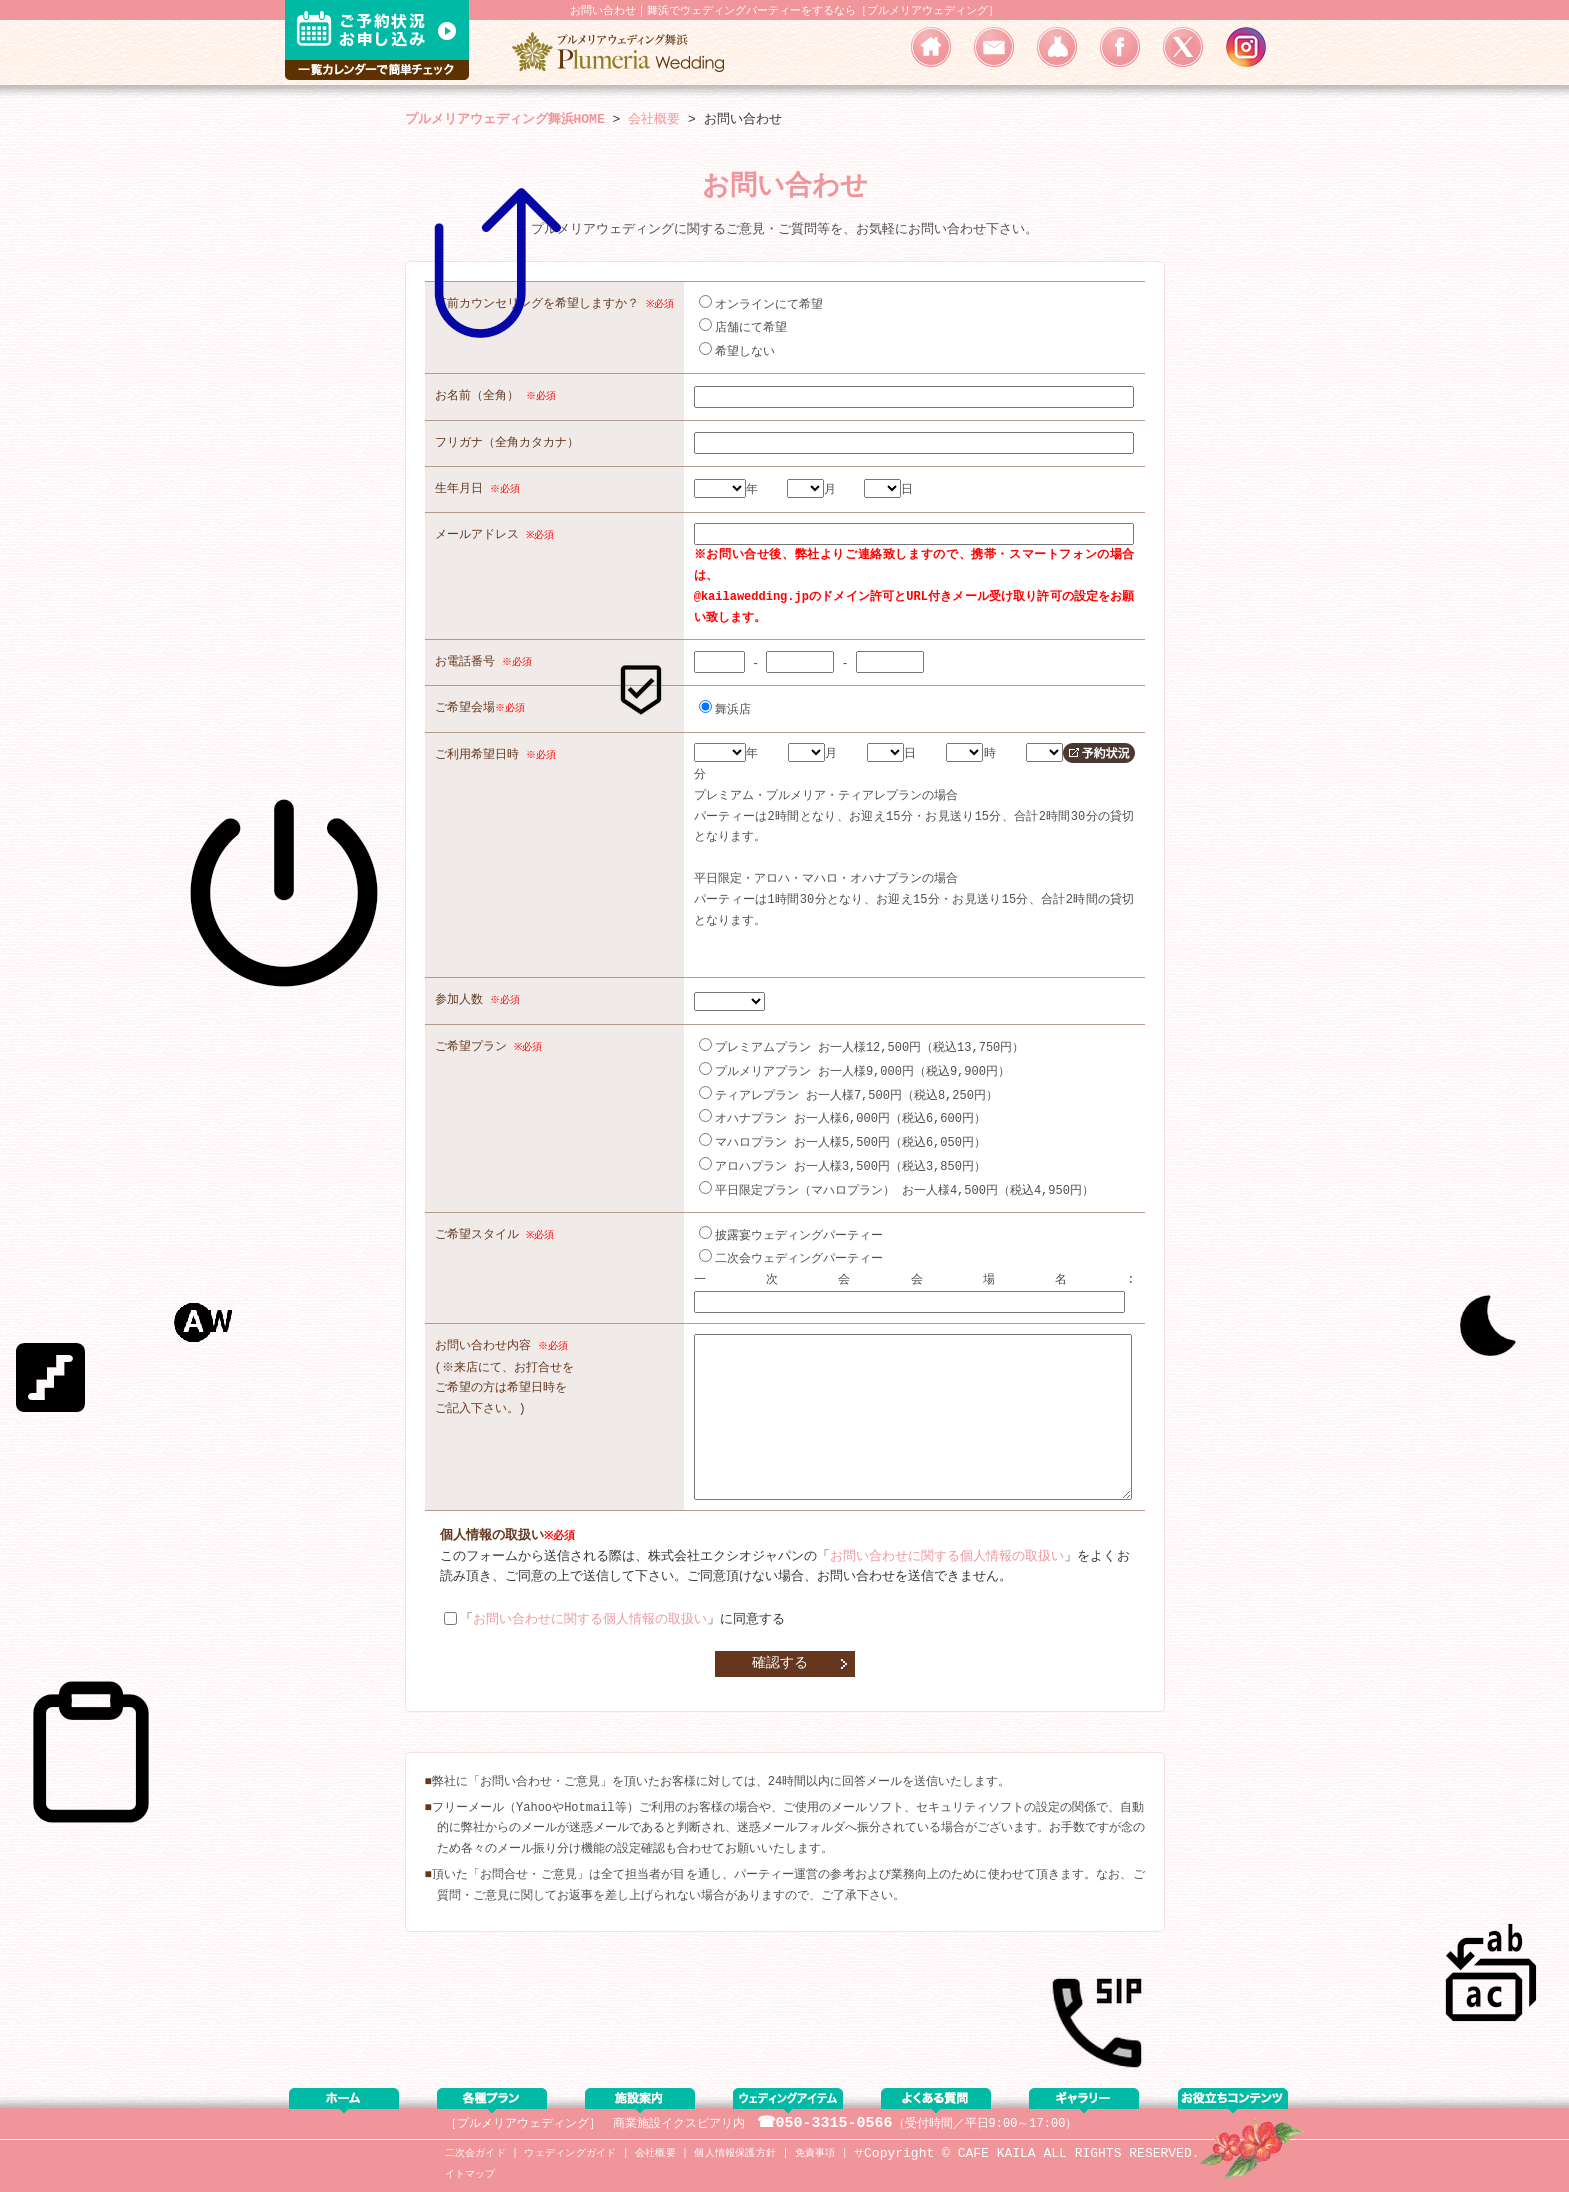 This screenshot has width=1569, height=2192. I want to click on turn off or shut down the device, so click(284, 893).